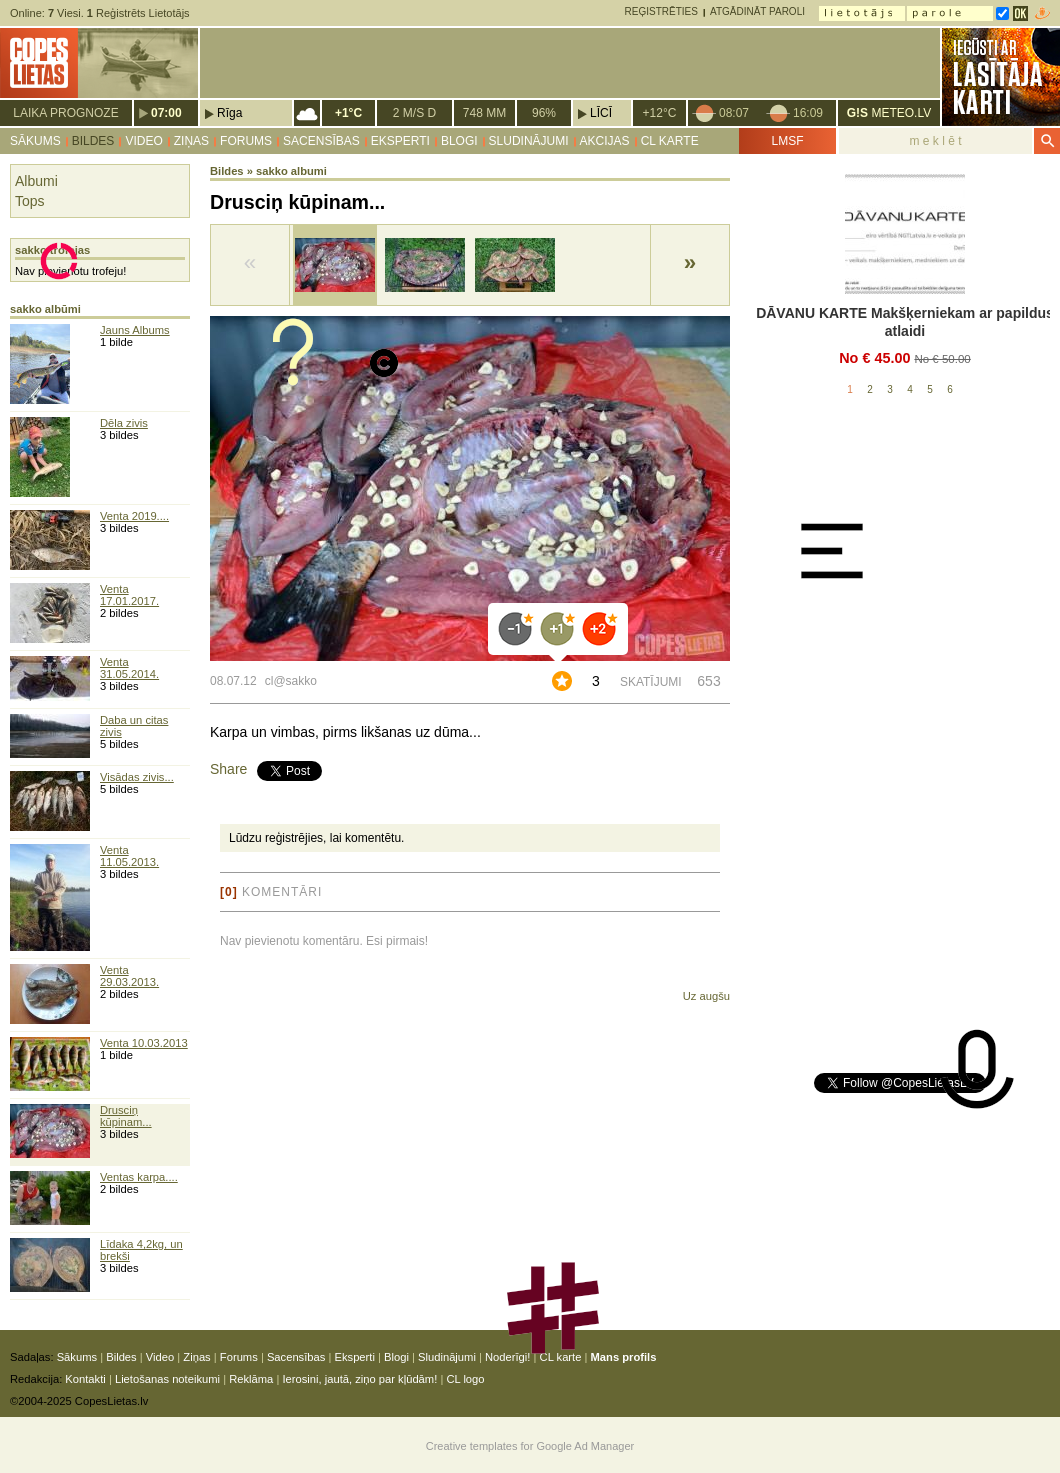 This screenshot has width=1060, height=1473. Describe the element at coordinates (553, 1308) in the screenshot. I see `sharp electronics brand logo` at that location.